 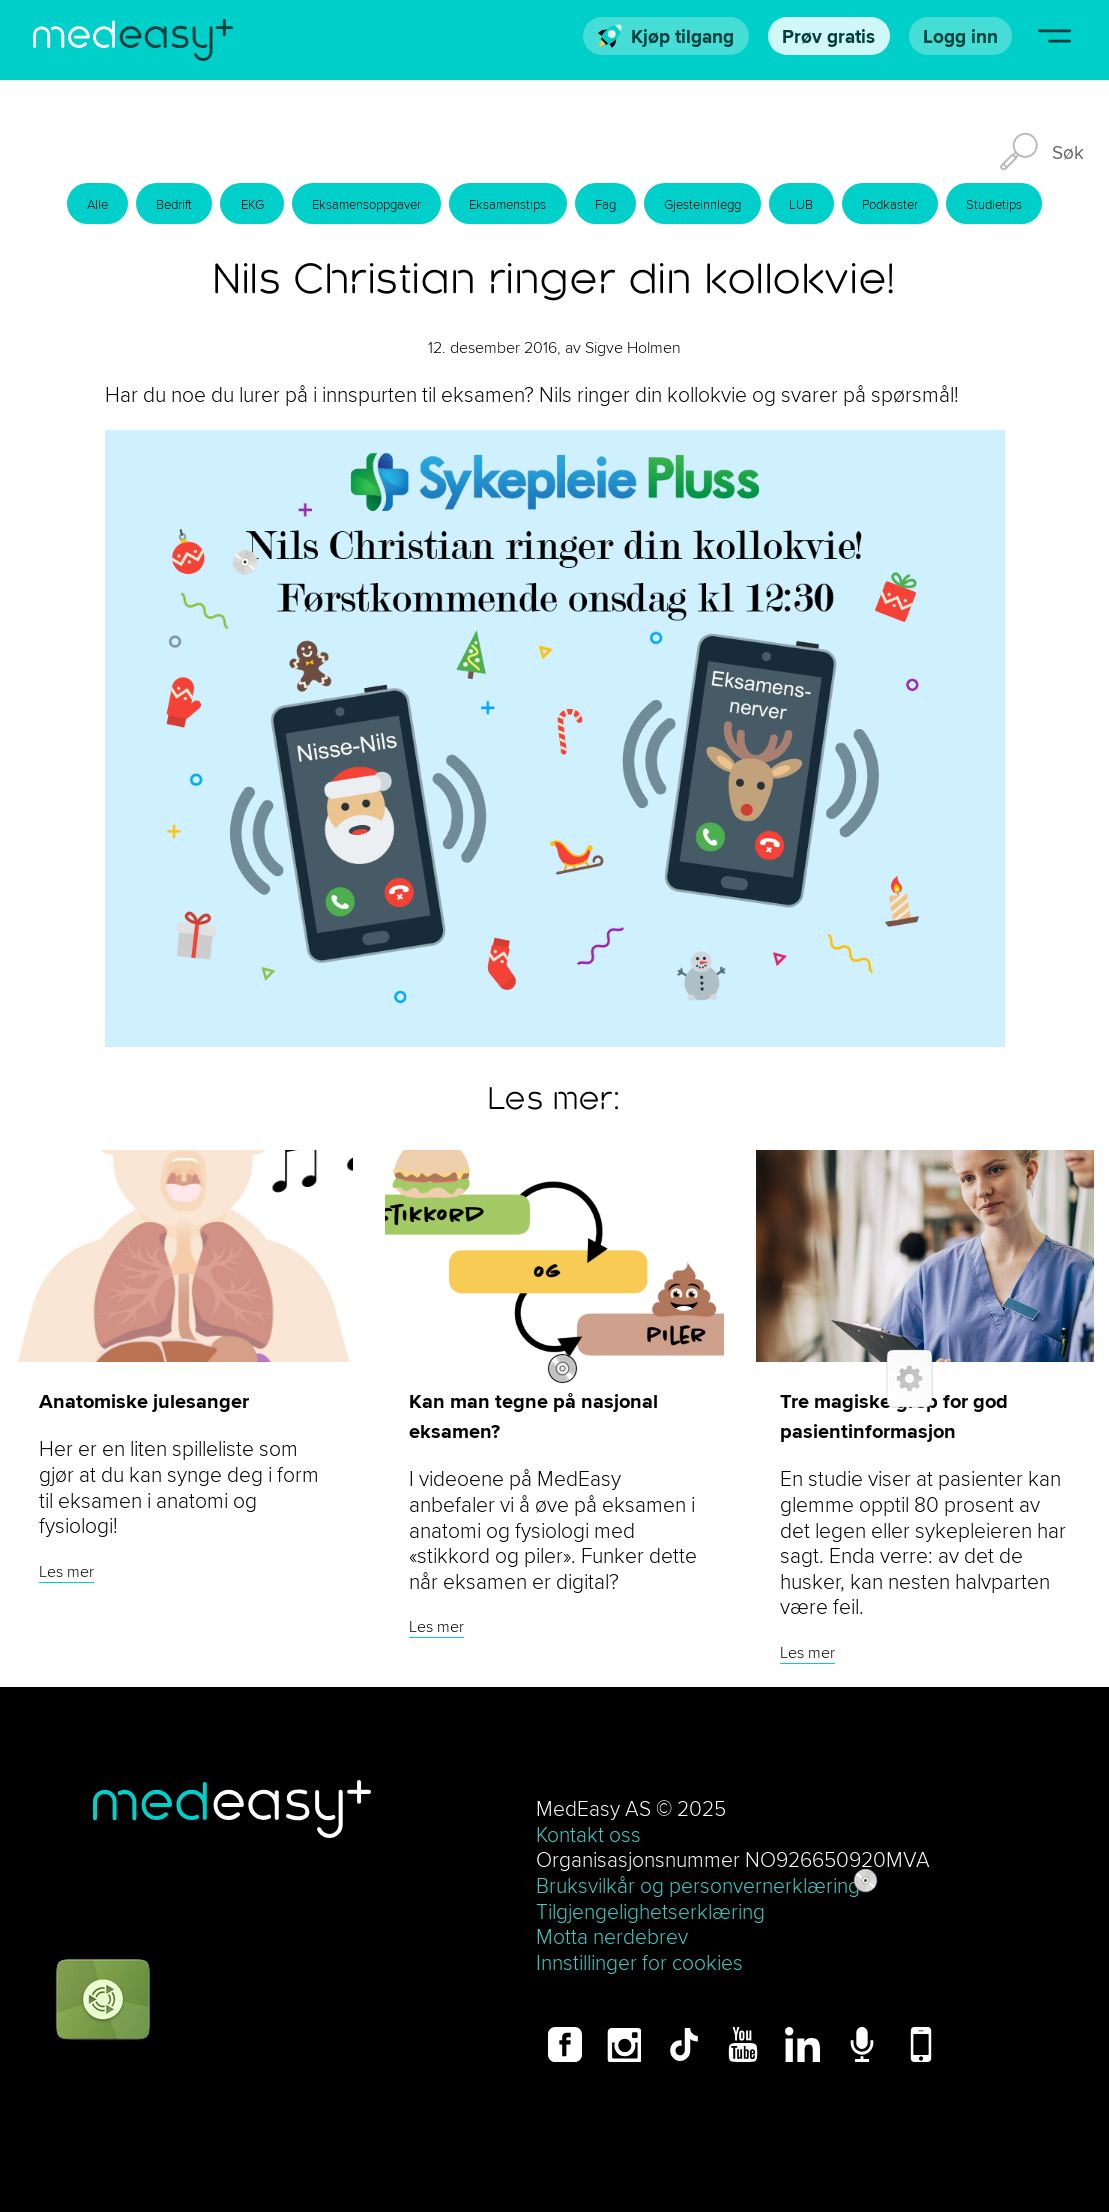 I want to click on access CD/DVD drive contents, so click(x=245, y=562).